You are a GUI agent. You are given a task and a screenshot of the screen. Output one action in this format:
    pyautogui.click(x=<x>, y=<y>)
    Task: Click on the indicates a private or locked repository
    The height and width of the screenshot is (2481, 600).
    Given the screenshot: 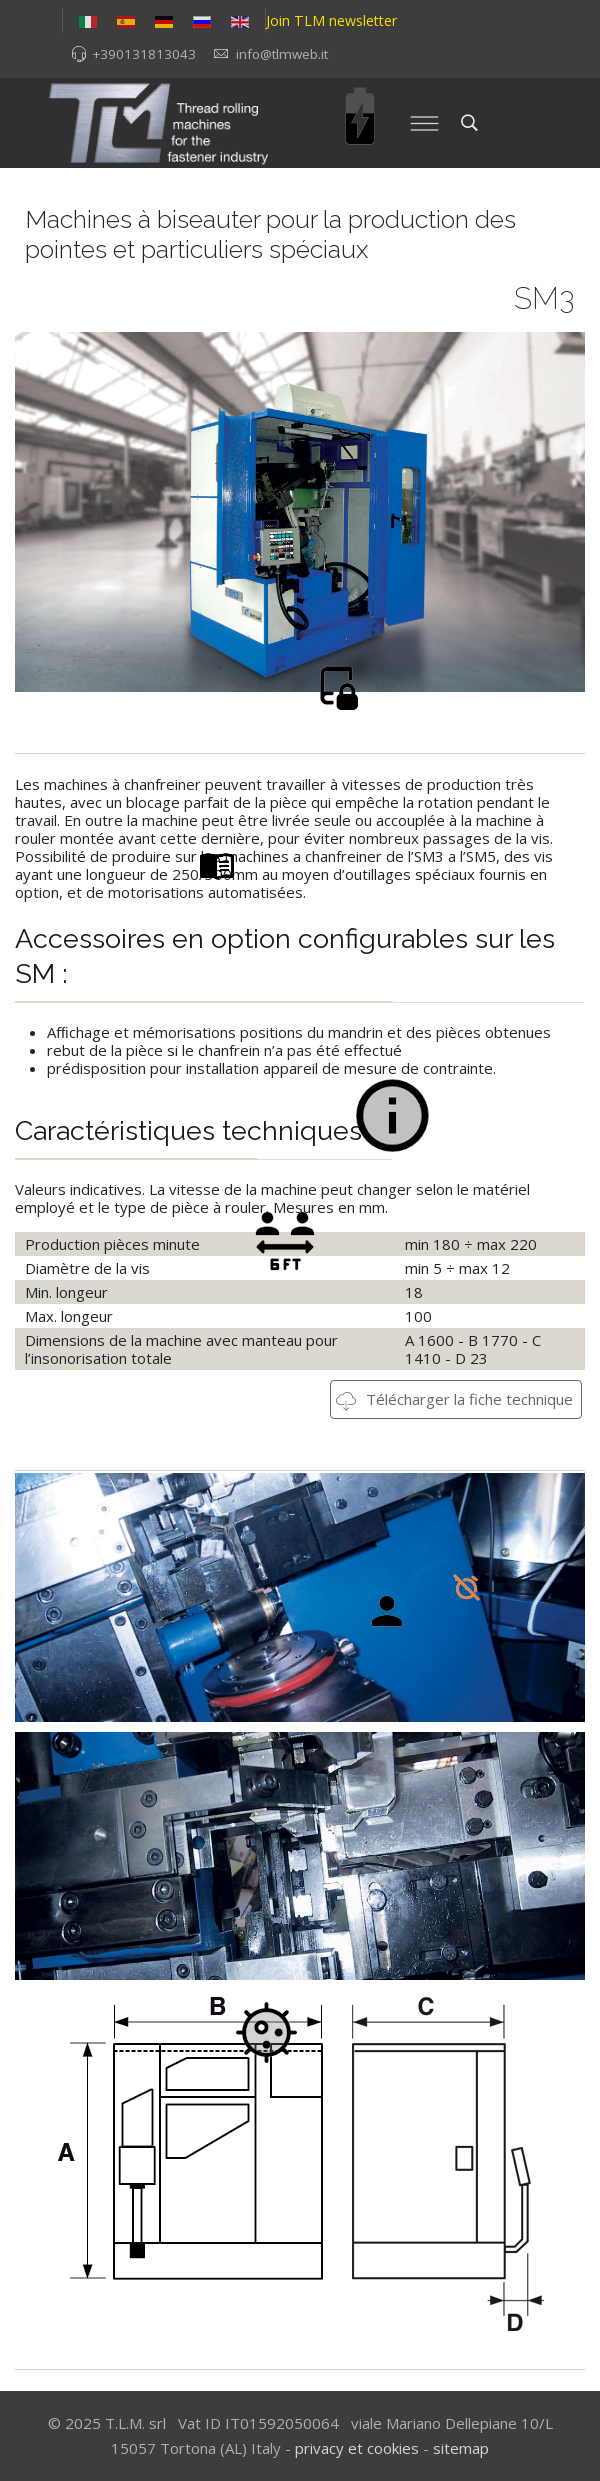 What is the action you would take?
    pyautogui.click(x=336, y=688)
    